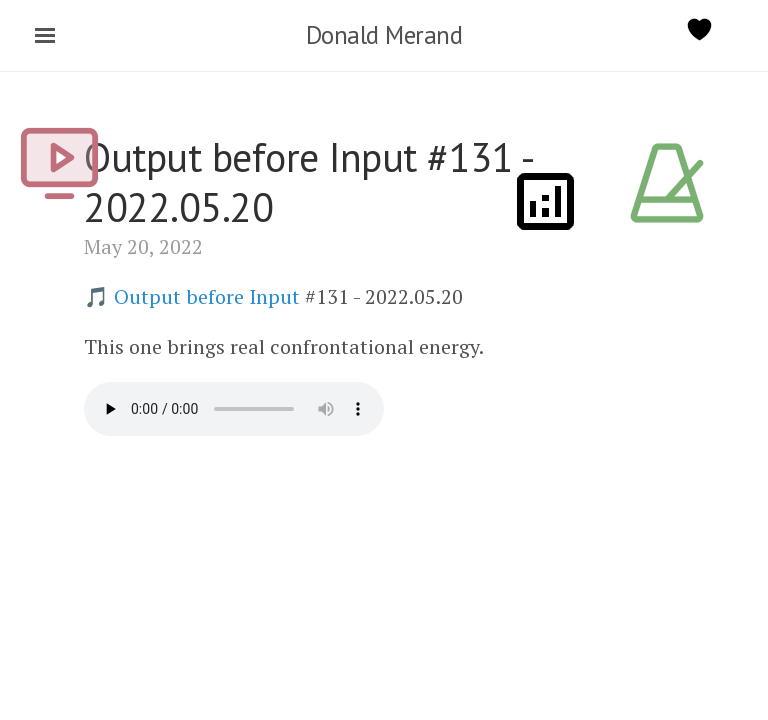  I want to click on view analytics and statistics, so click(545, 201).